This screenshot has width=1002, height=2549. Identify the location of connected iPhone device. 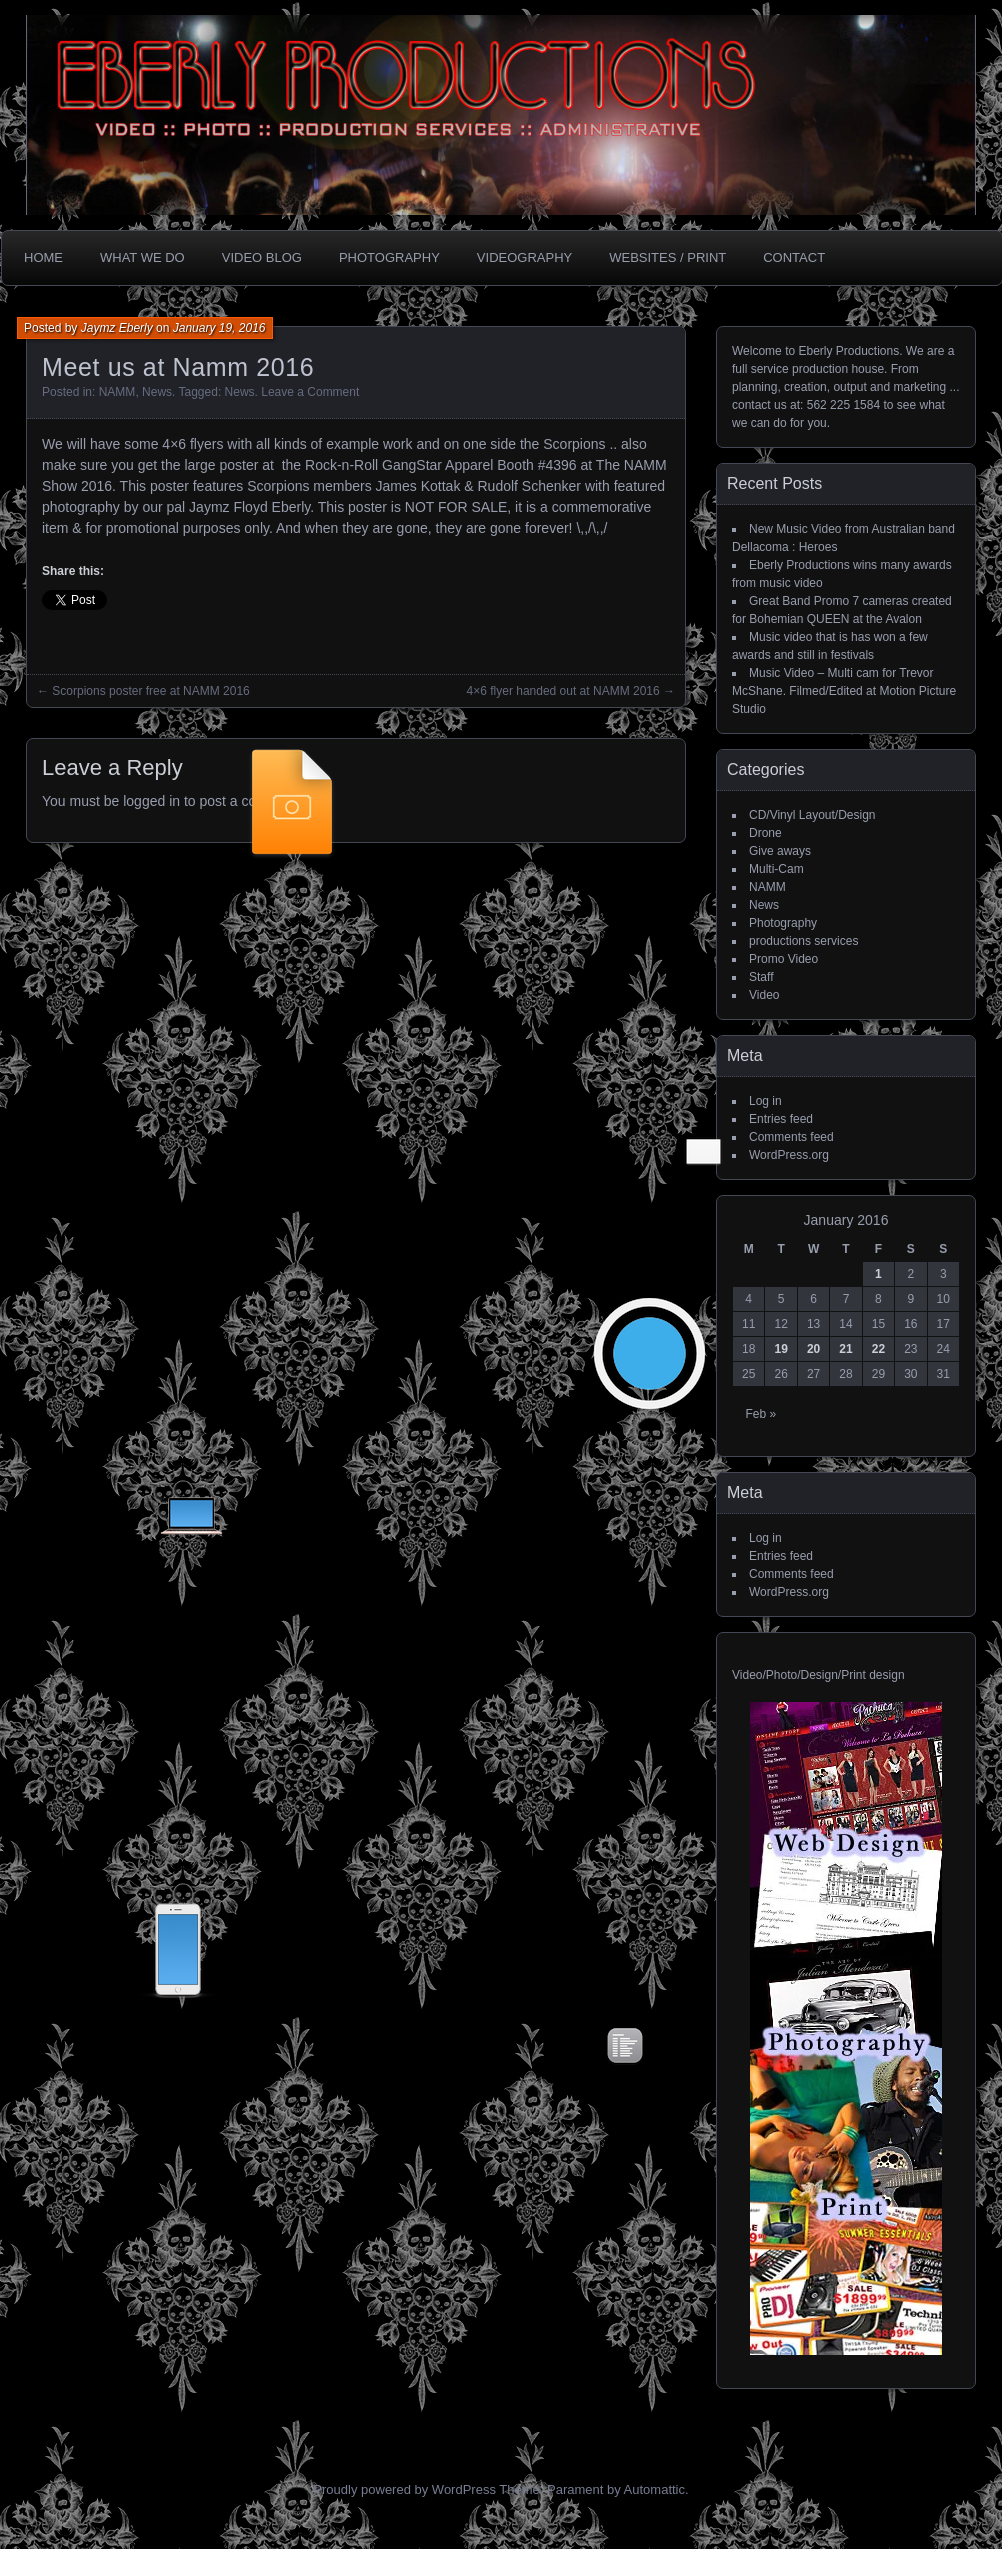
(178, 1951).